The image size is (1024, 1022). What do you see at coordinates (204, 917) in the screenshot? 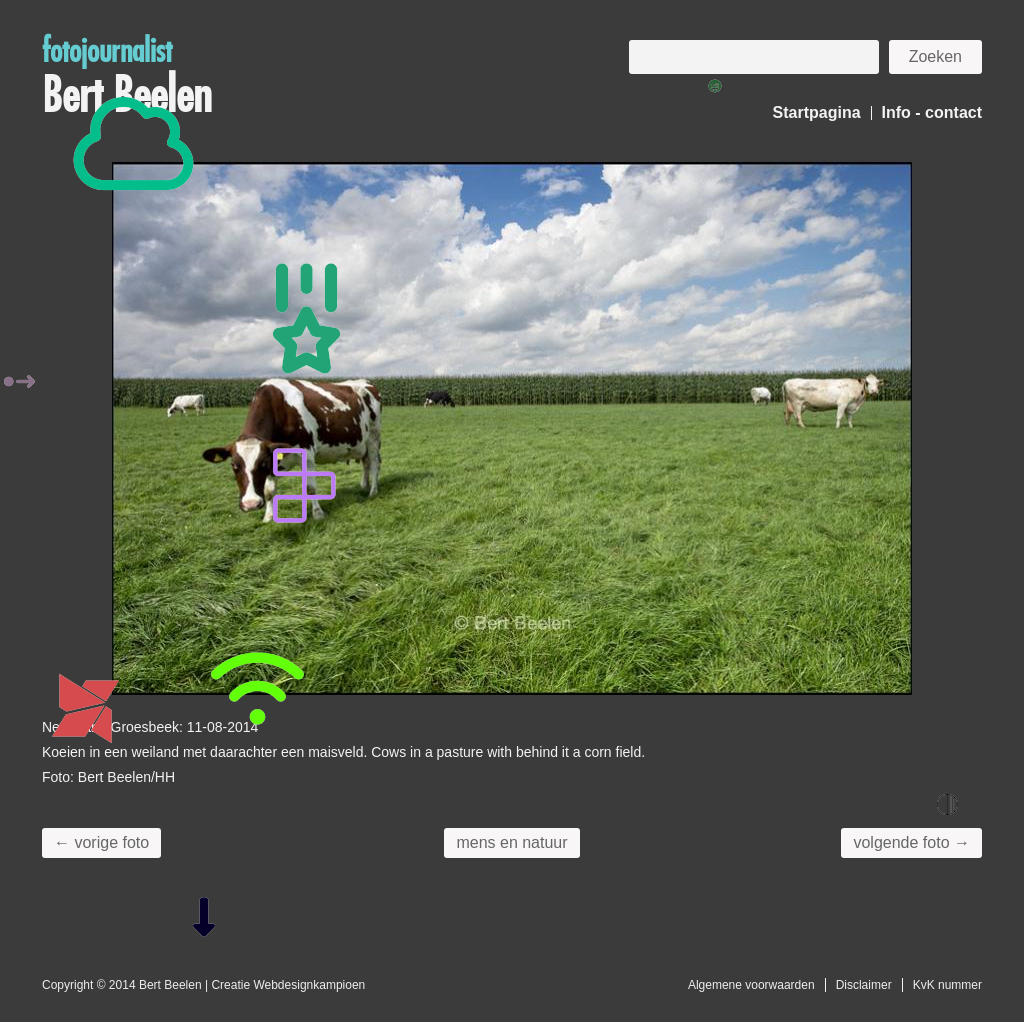
I see `scroll down or view more content` at bounding box center [204, 917].